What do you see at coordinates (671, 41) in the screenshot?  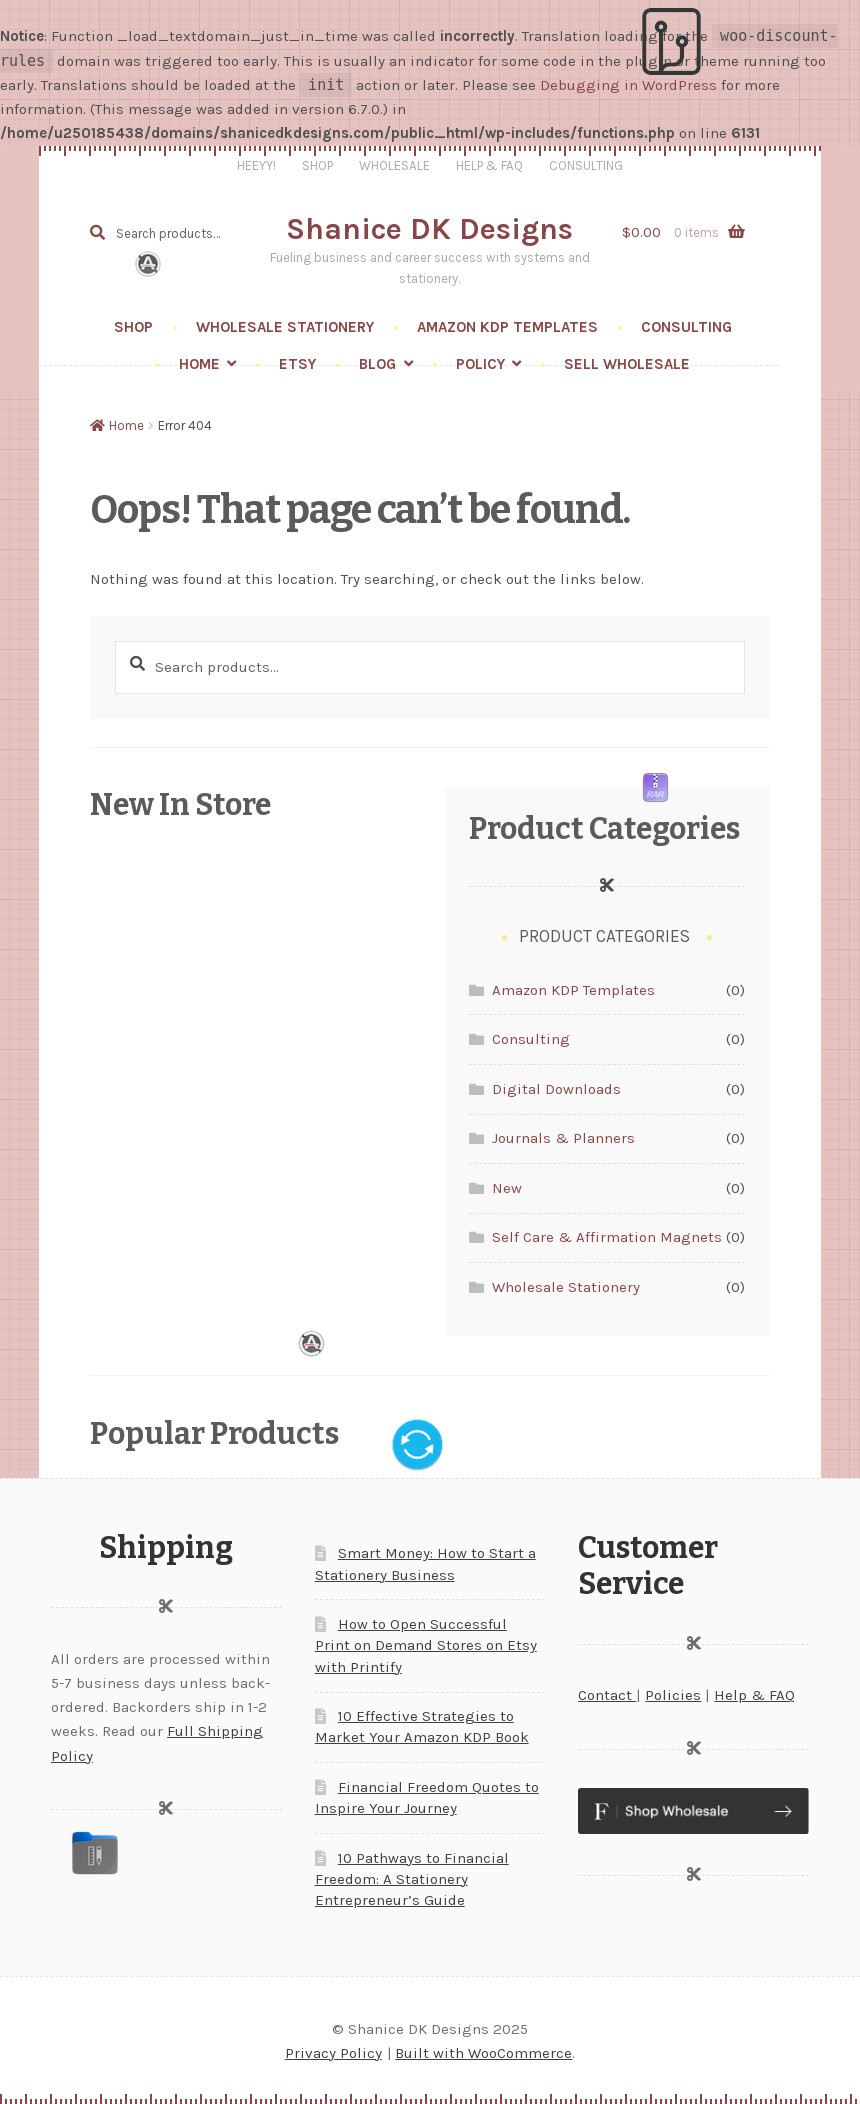 I see `open gitg version control application` at bounding box center [671, 41].